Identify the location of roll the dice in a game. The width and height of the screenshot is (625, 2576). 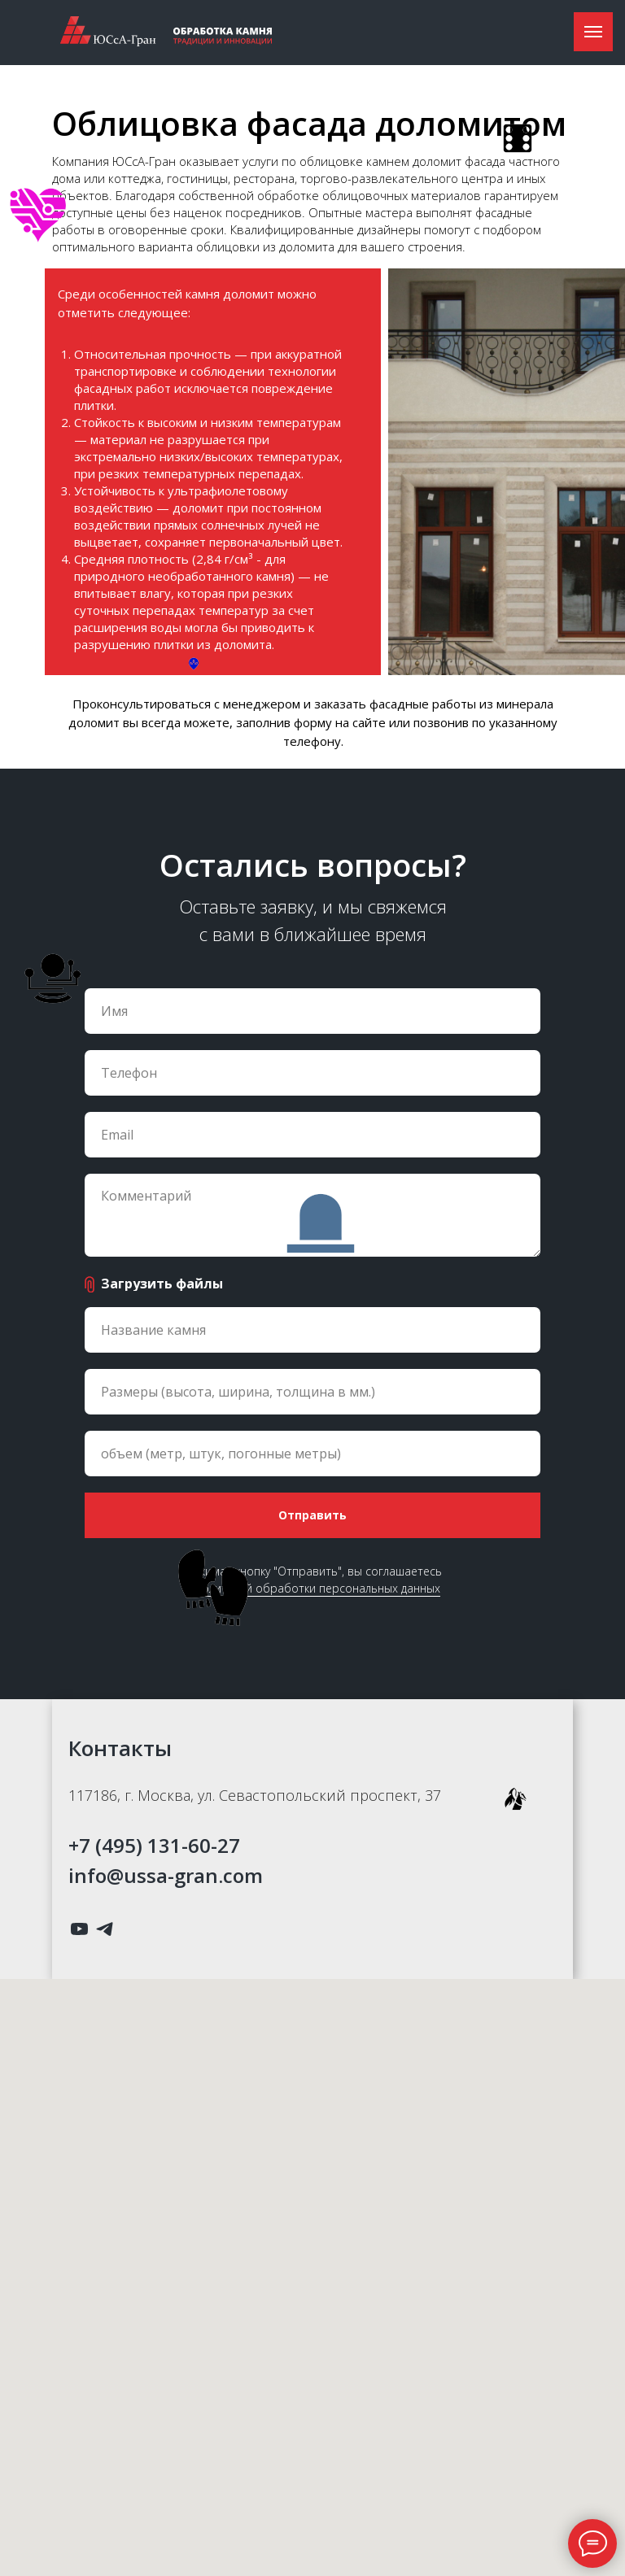
(518, 138).